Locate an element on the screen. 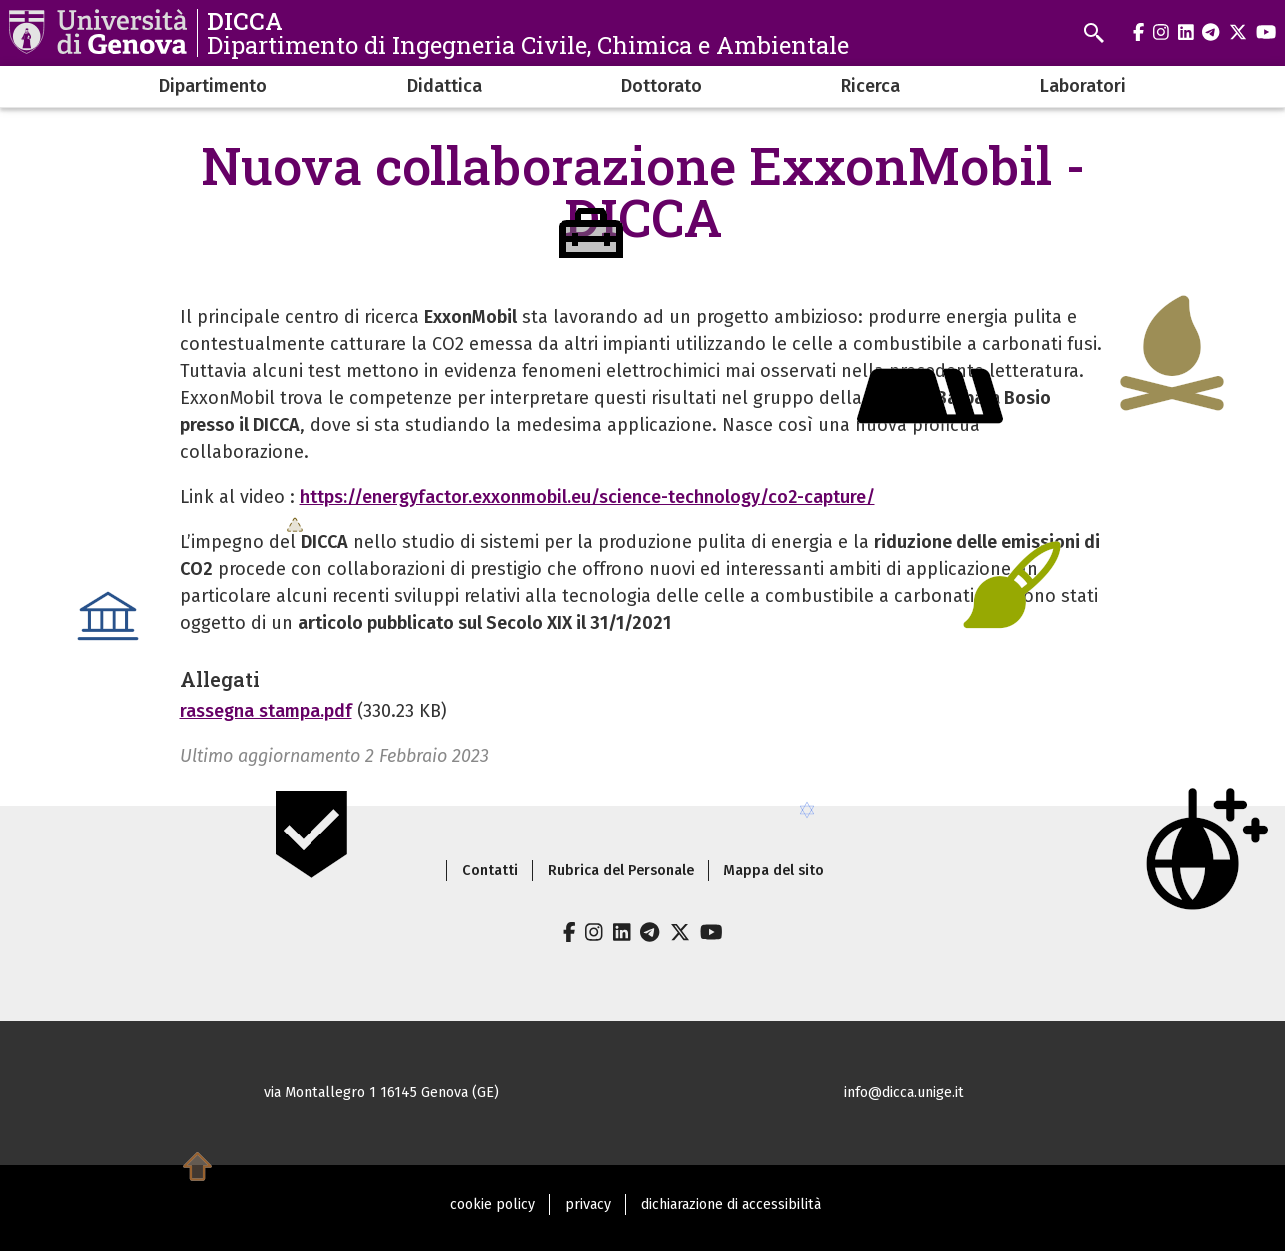 This screenshot has width=1285, height=1251. indicates a draft or incomplete state is located at coordinates (295, 525).